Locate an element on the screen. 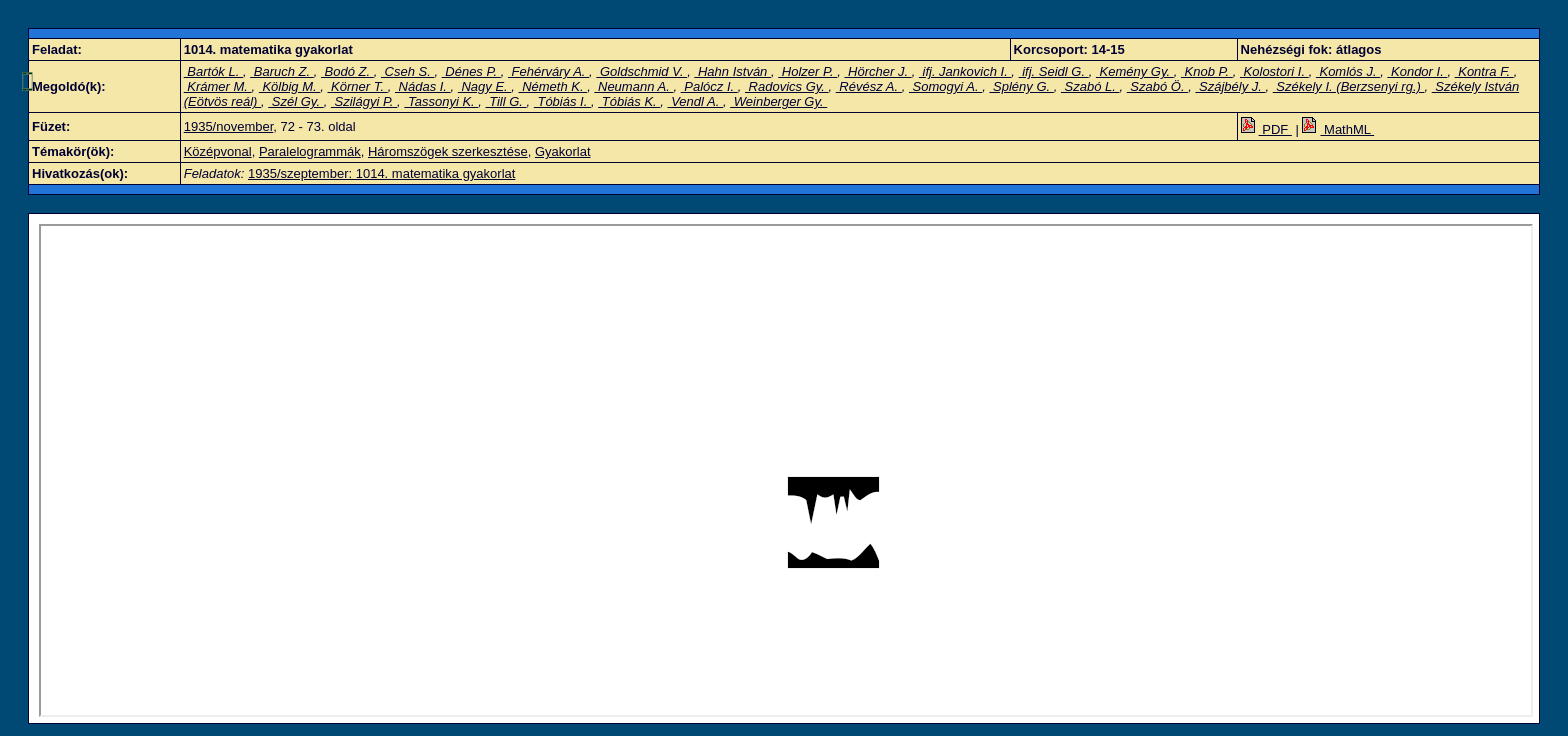  enter a cave or underground area in-game is located at coordinates (833, 522).